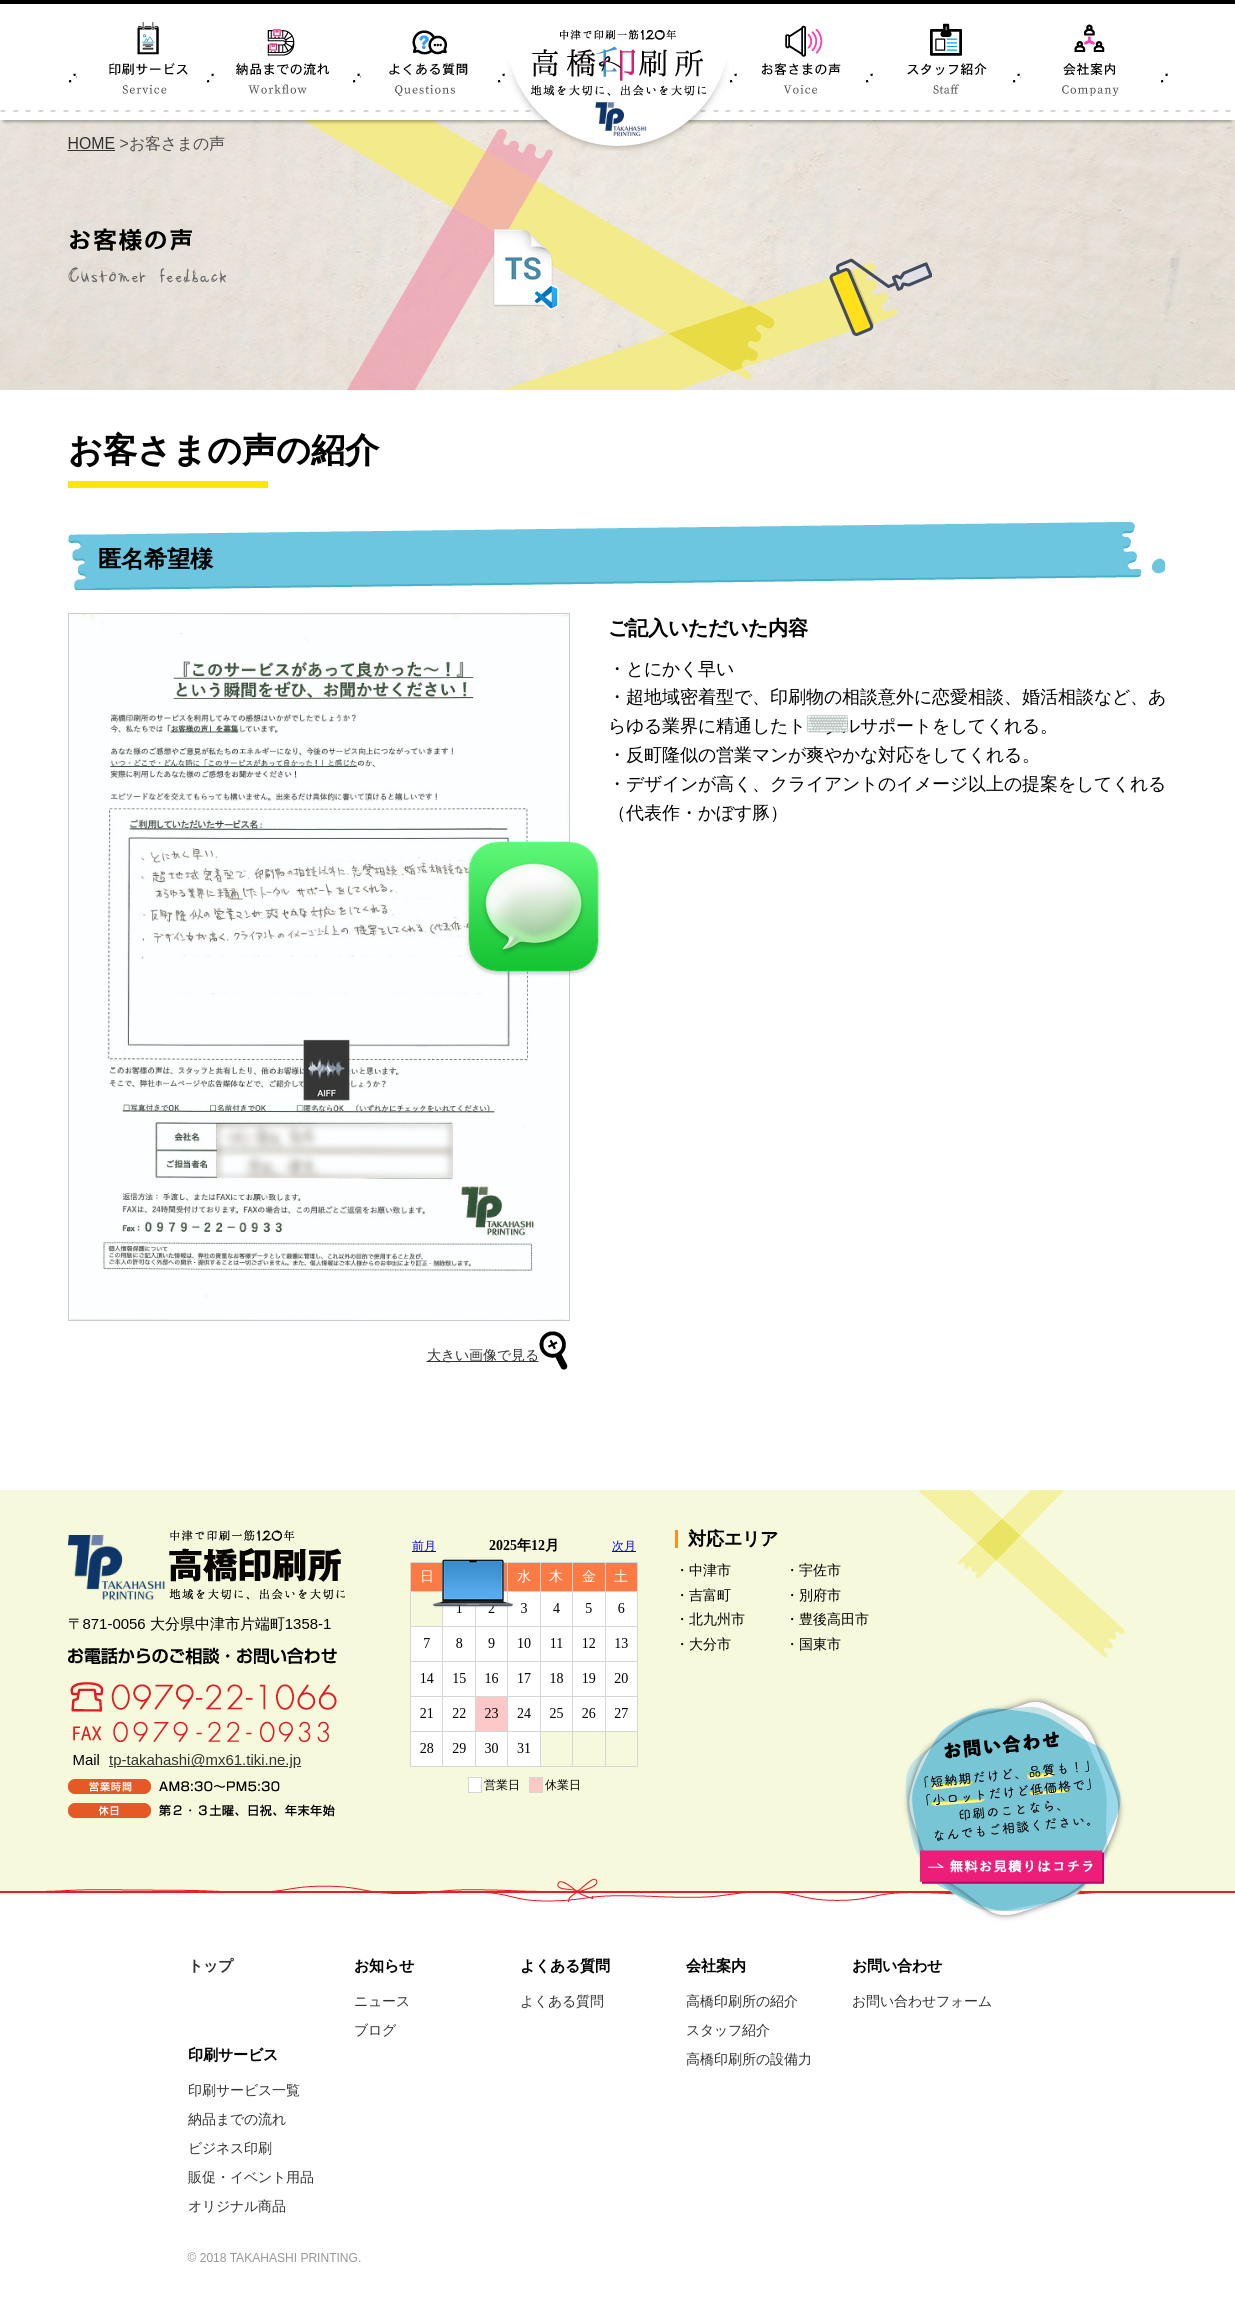 The height and width of the screenshot is (2303, 1235). Describe the element at coordinates (523, 269) in the screenshot. I see `typescript file associated with visual studio code` at that location.